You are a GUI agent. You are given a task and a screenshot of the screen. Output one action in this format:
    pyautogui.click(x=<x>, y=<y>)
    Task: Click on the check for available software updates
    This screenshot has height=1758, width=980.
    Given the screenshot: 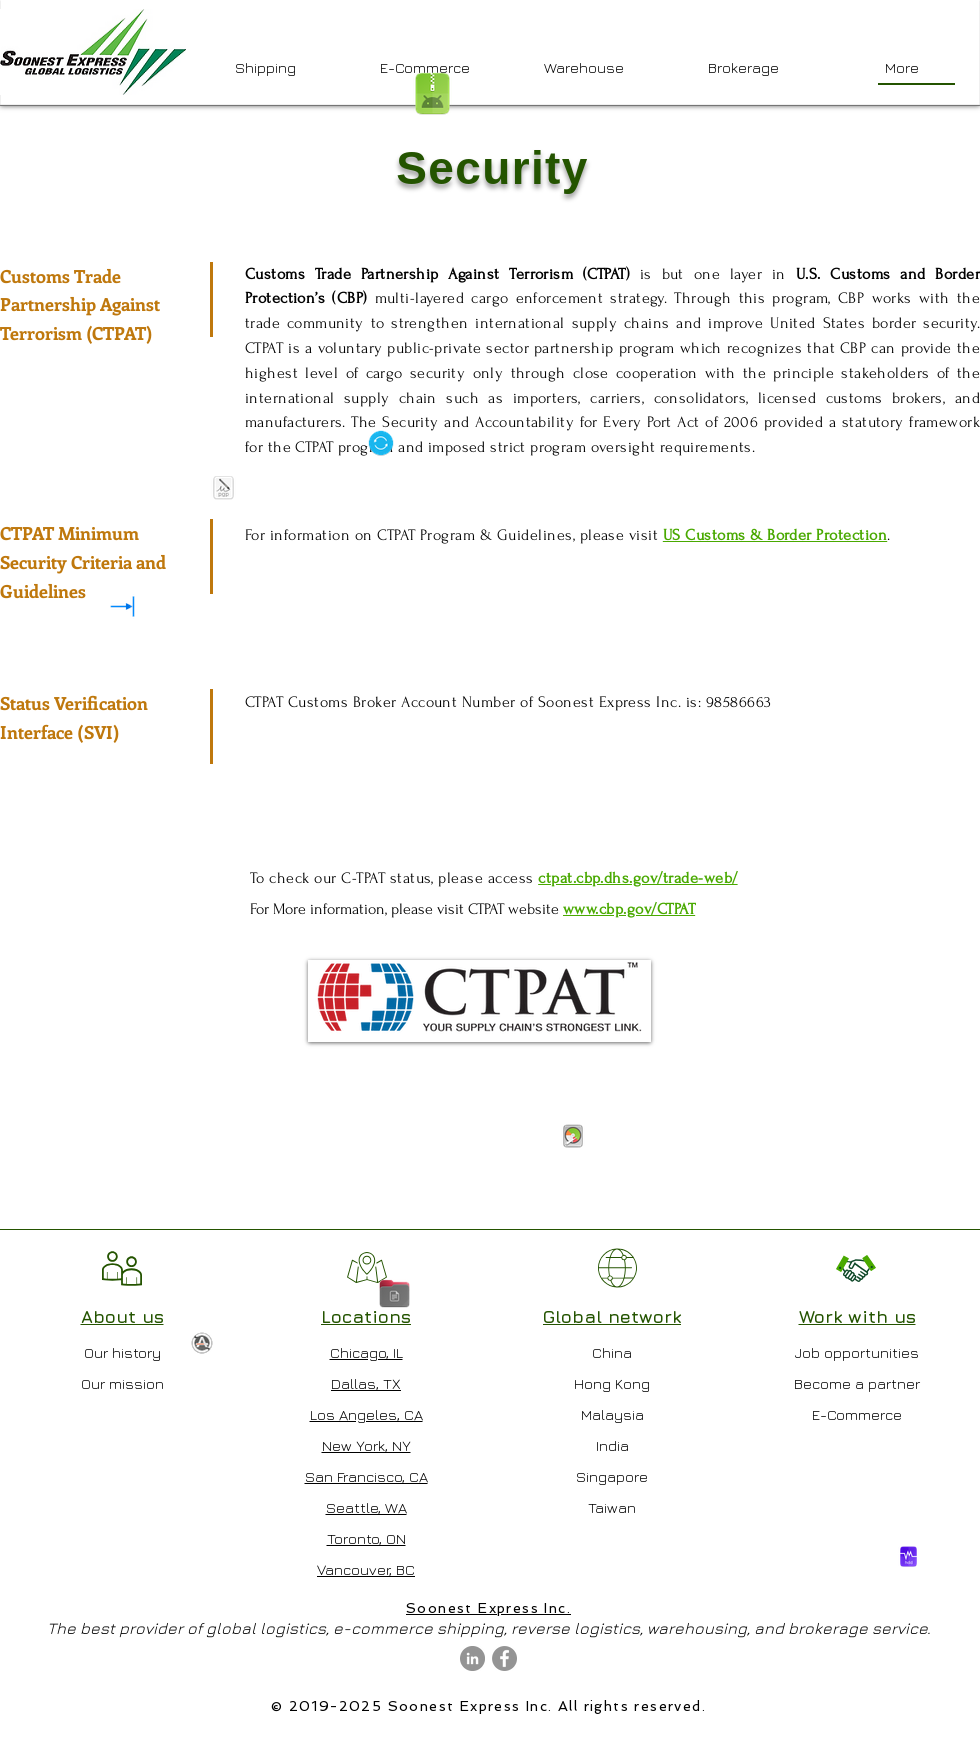 What is the action you would take?
    pyautogui.click(x=202, y=1343)
    